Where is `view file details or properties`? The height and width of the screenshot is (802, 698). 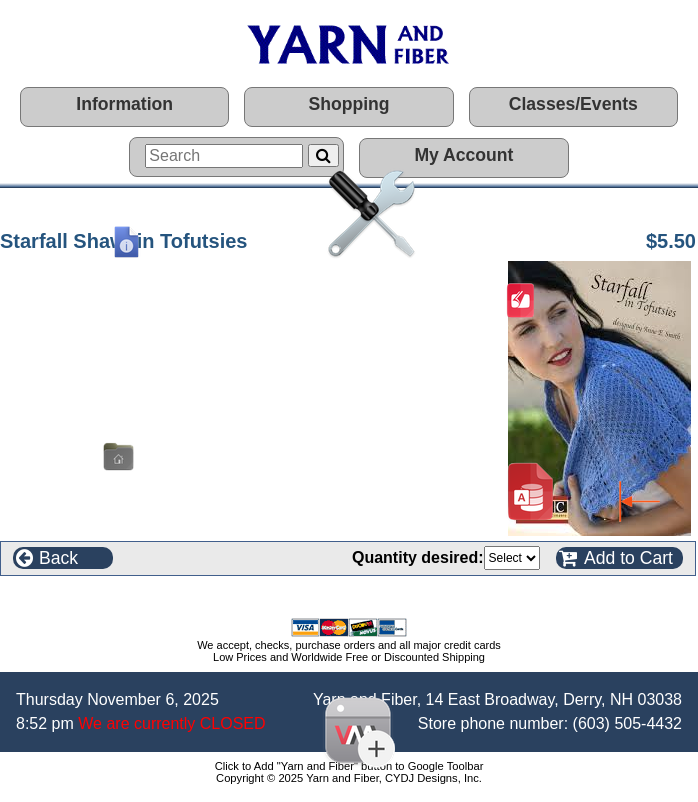
view file details or properties is located at coordinates (126, 242).